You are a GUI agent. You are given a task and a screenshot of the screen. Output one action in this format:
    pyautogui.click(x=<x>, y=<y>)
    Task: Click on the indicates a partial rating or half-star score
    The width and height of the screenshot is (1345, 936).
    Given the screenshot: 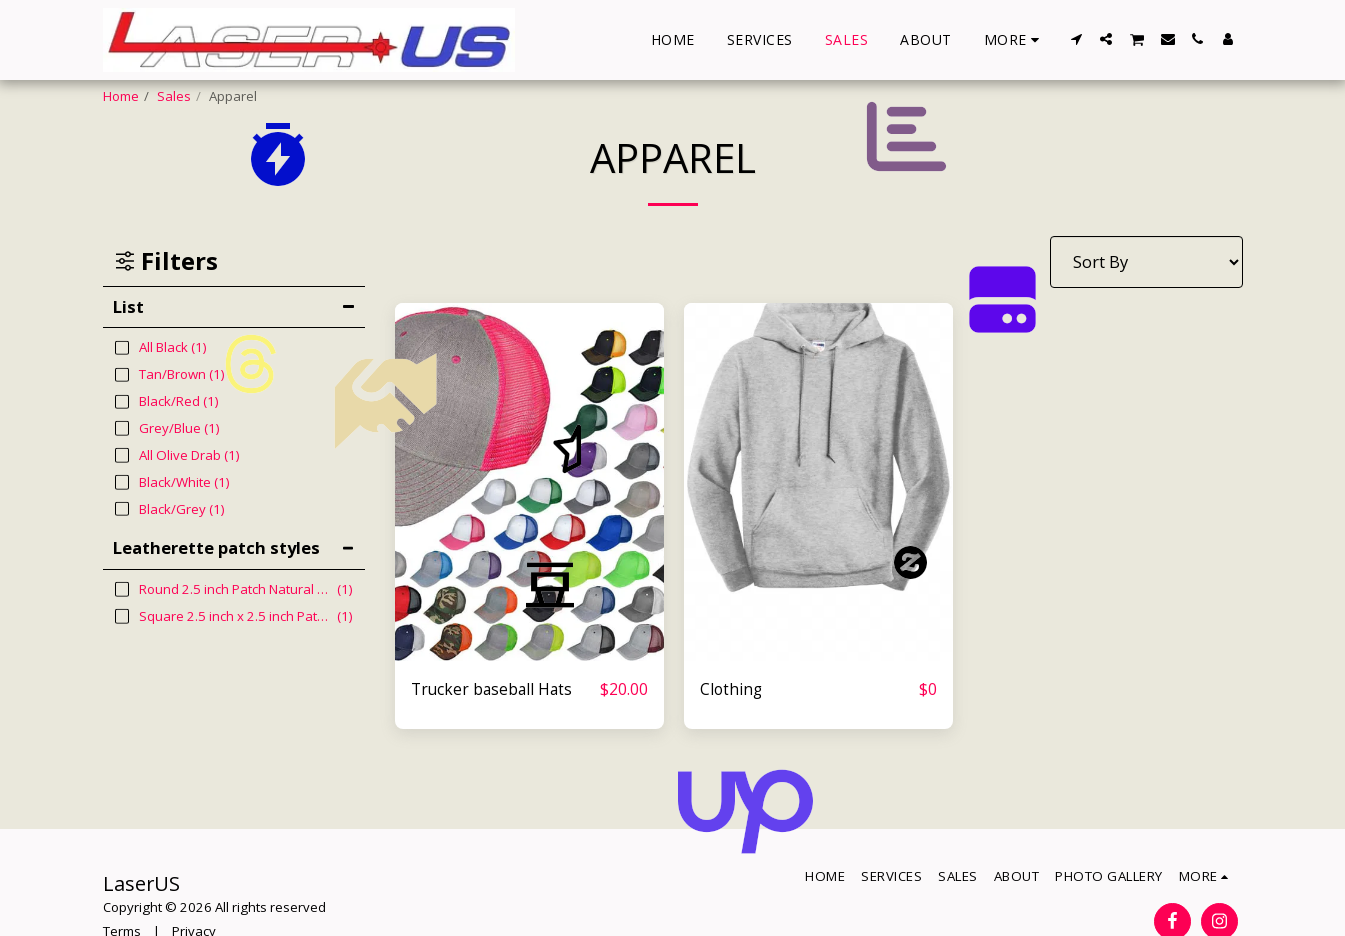 What is the action you would take?
    pyautogui.click(x=579, y=450)
    